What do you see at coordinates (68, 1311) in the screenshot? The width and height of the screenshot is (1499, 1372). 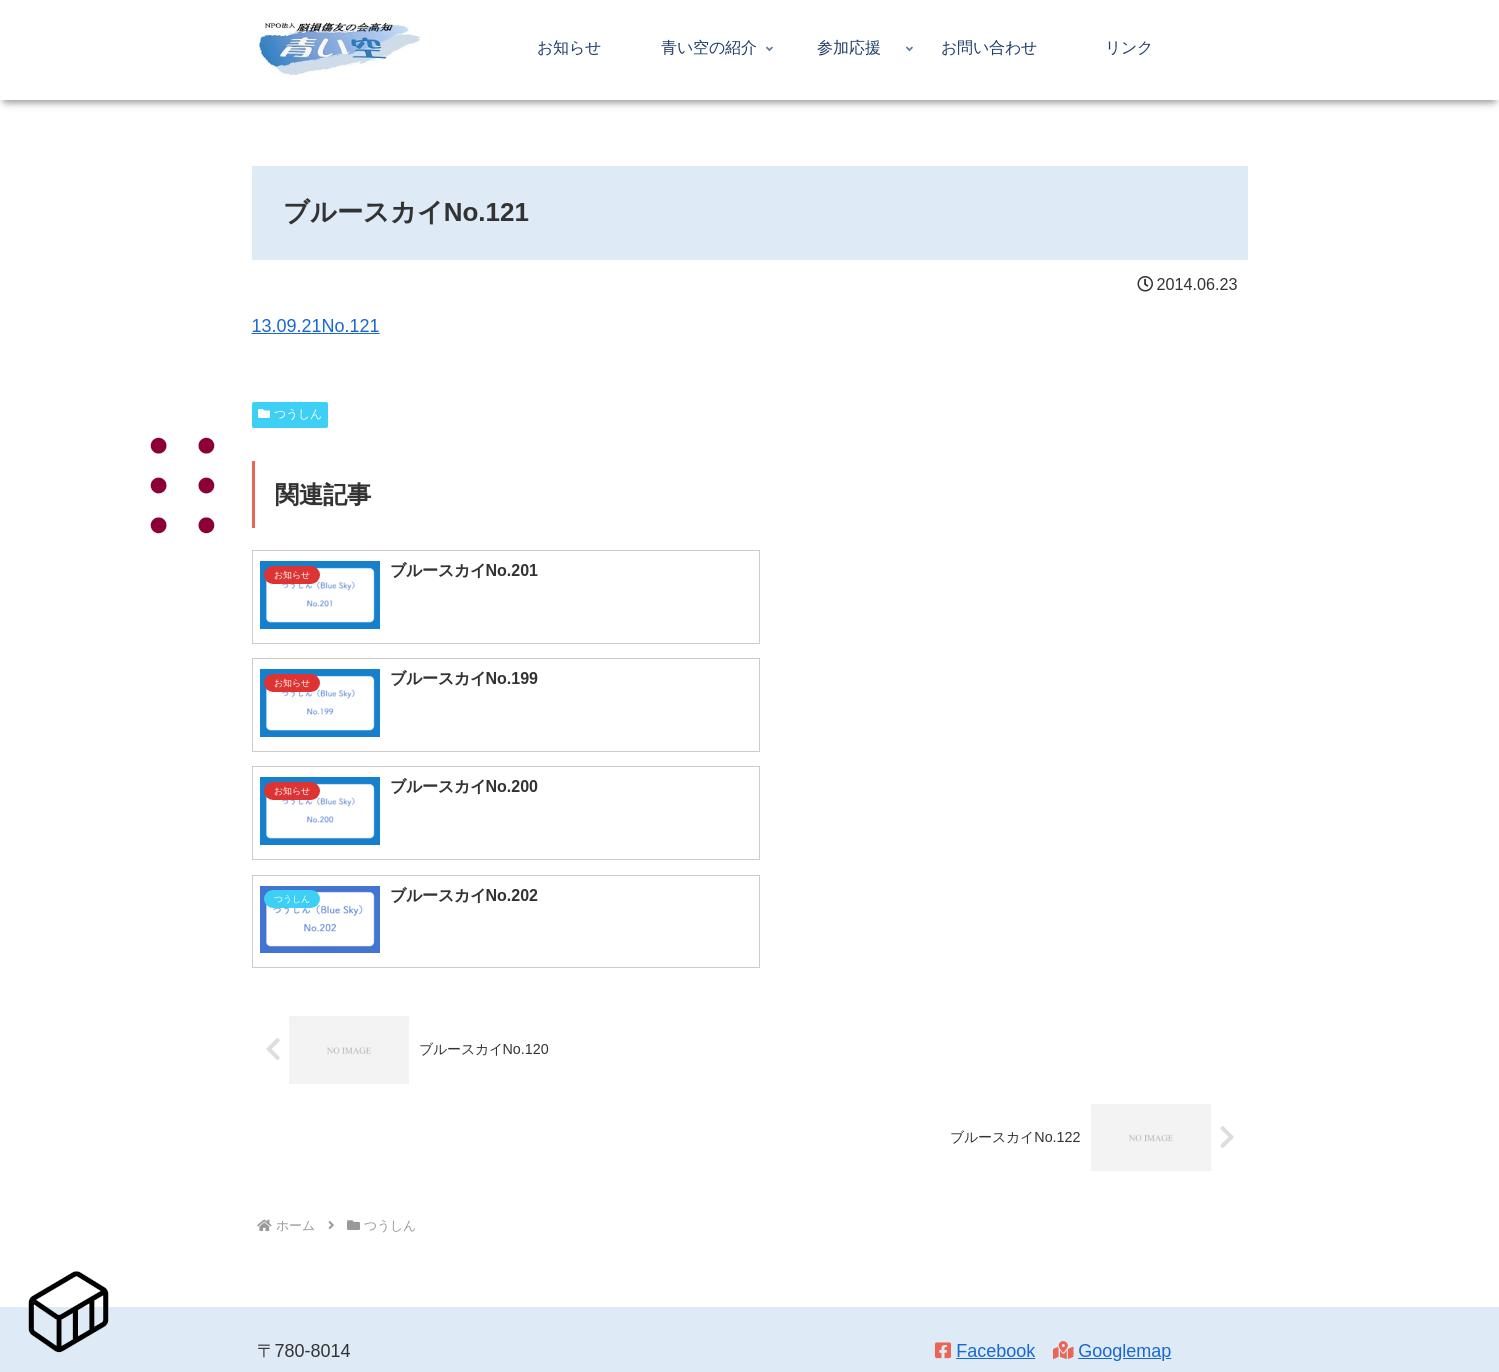 I see `view container or package details` at bounding box center [68, 1311].